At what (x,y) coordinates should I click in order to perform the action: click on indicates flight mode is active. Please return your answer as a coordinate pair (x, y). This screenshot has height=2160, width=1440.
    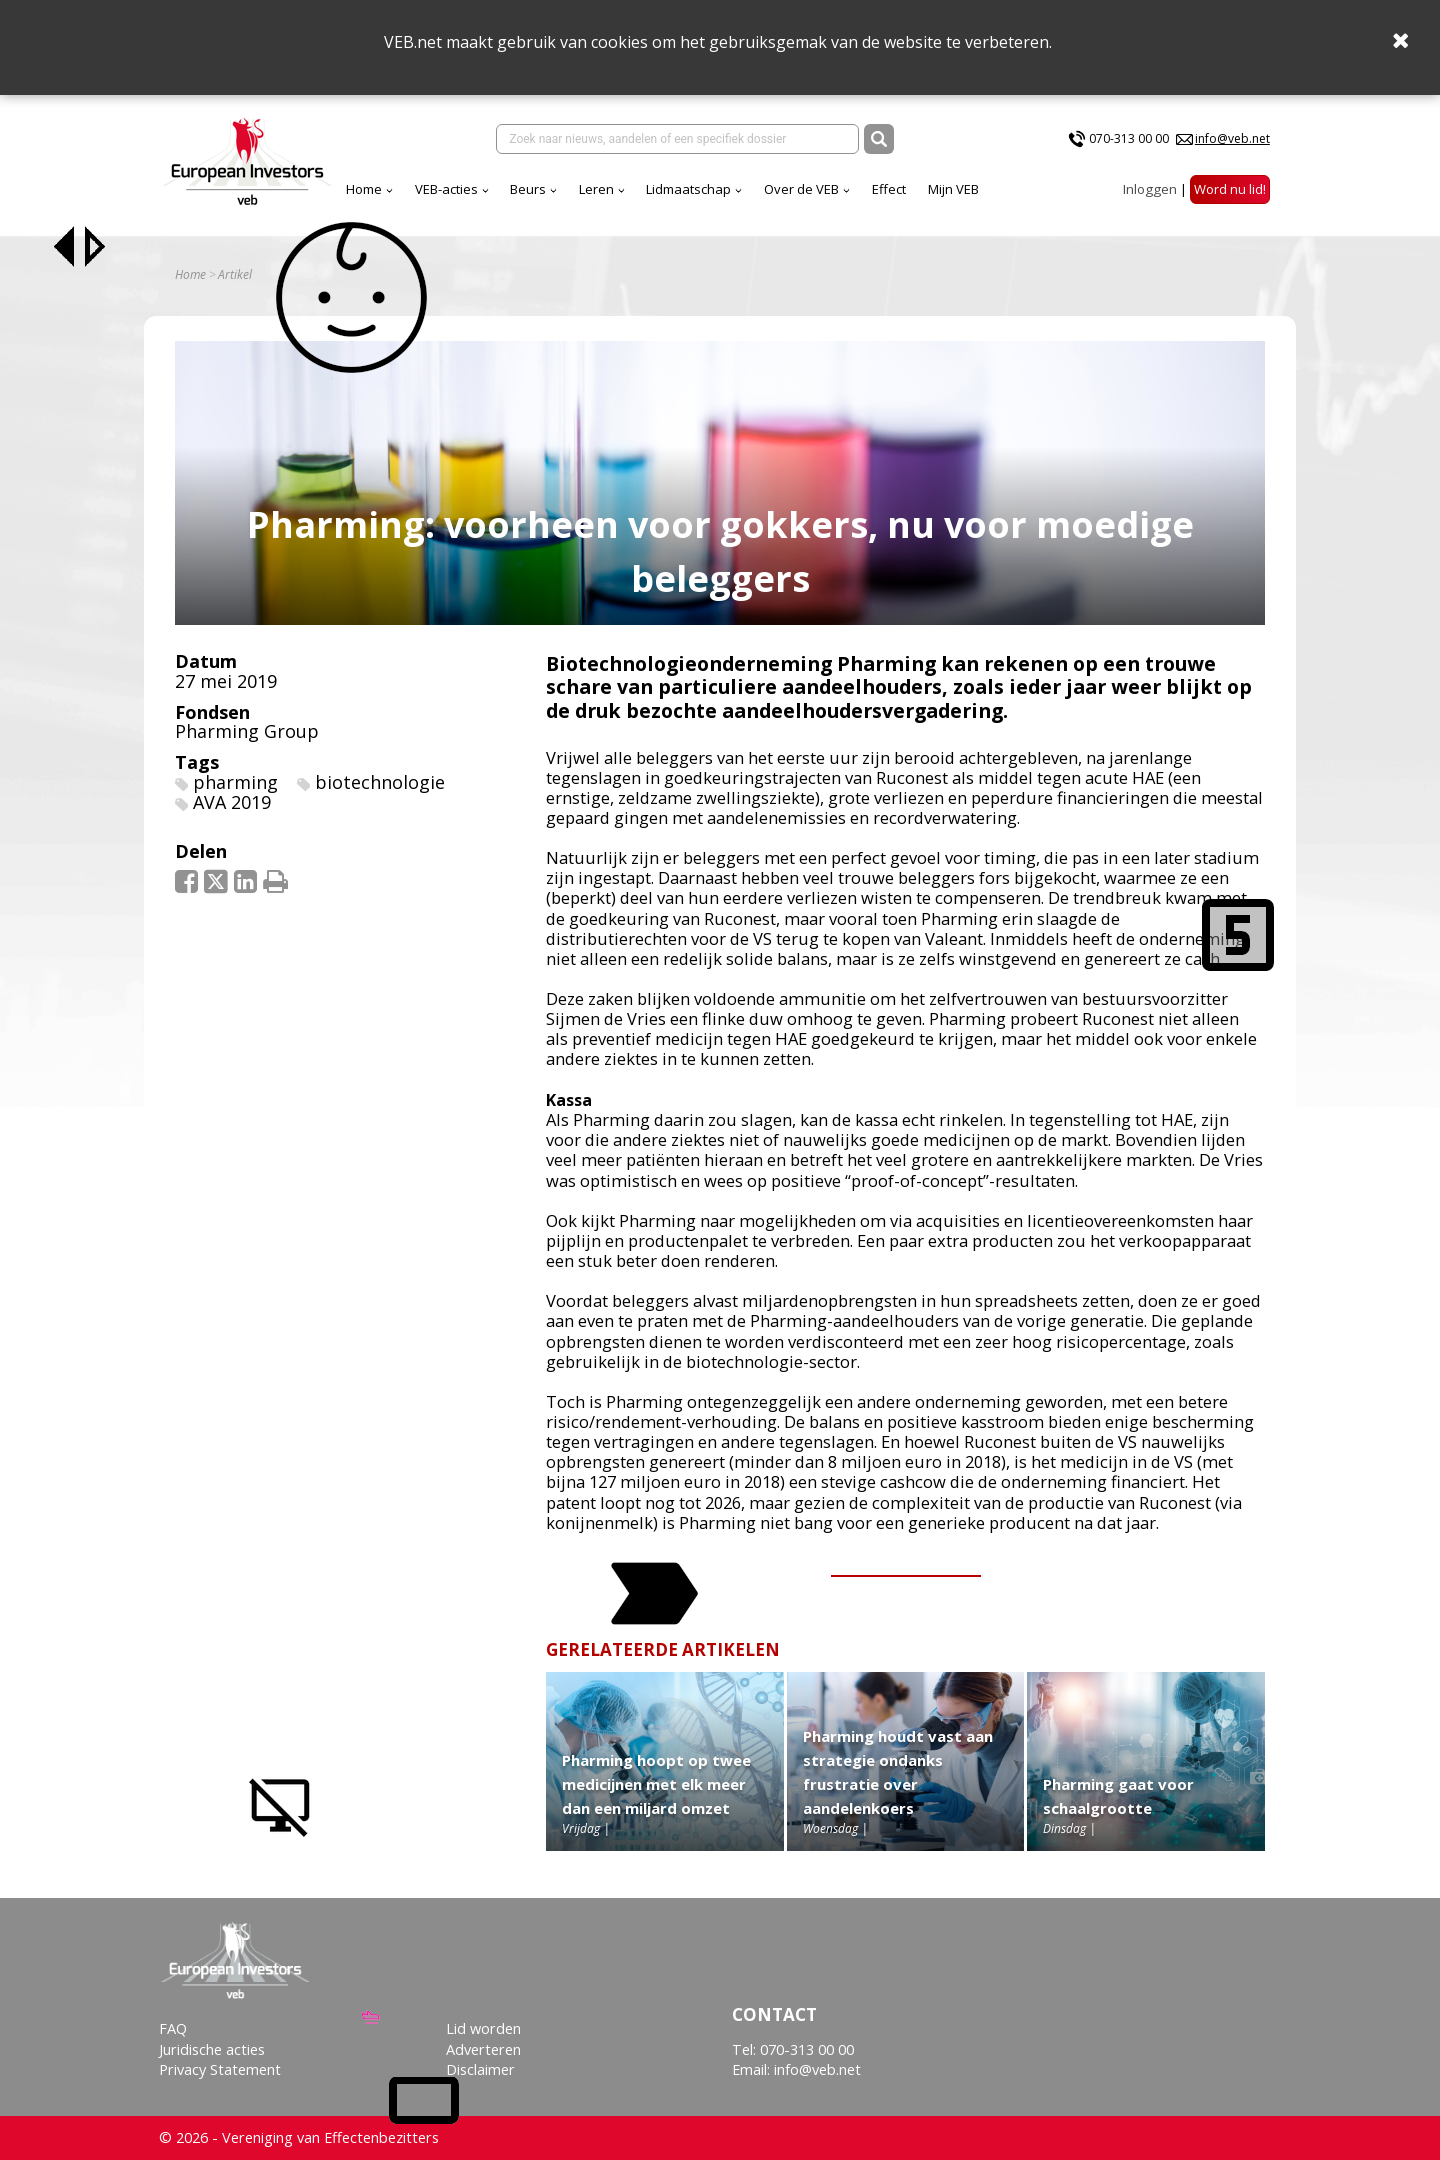
    Looking at the image, I should click on (370, 2016).